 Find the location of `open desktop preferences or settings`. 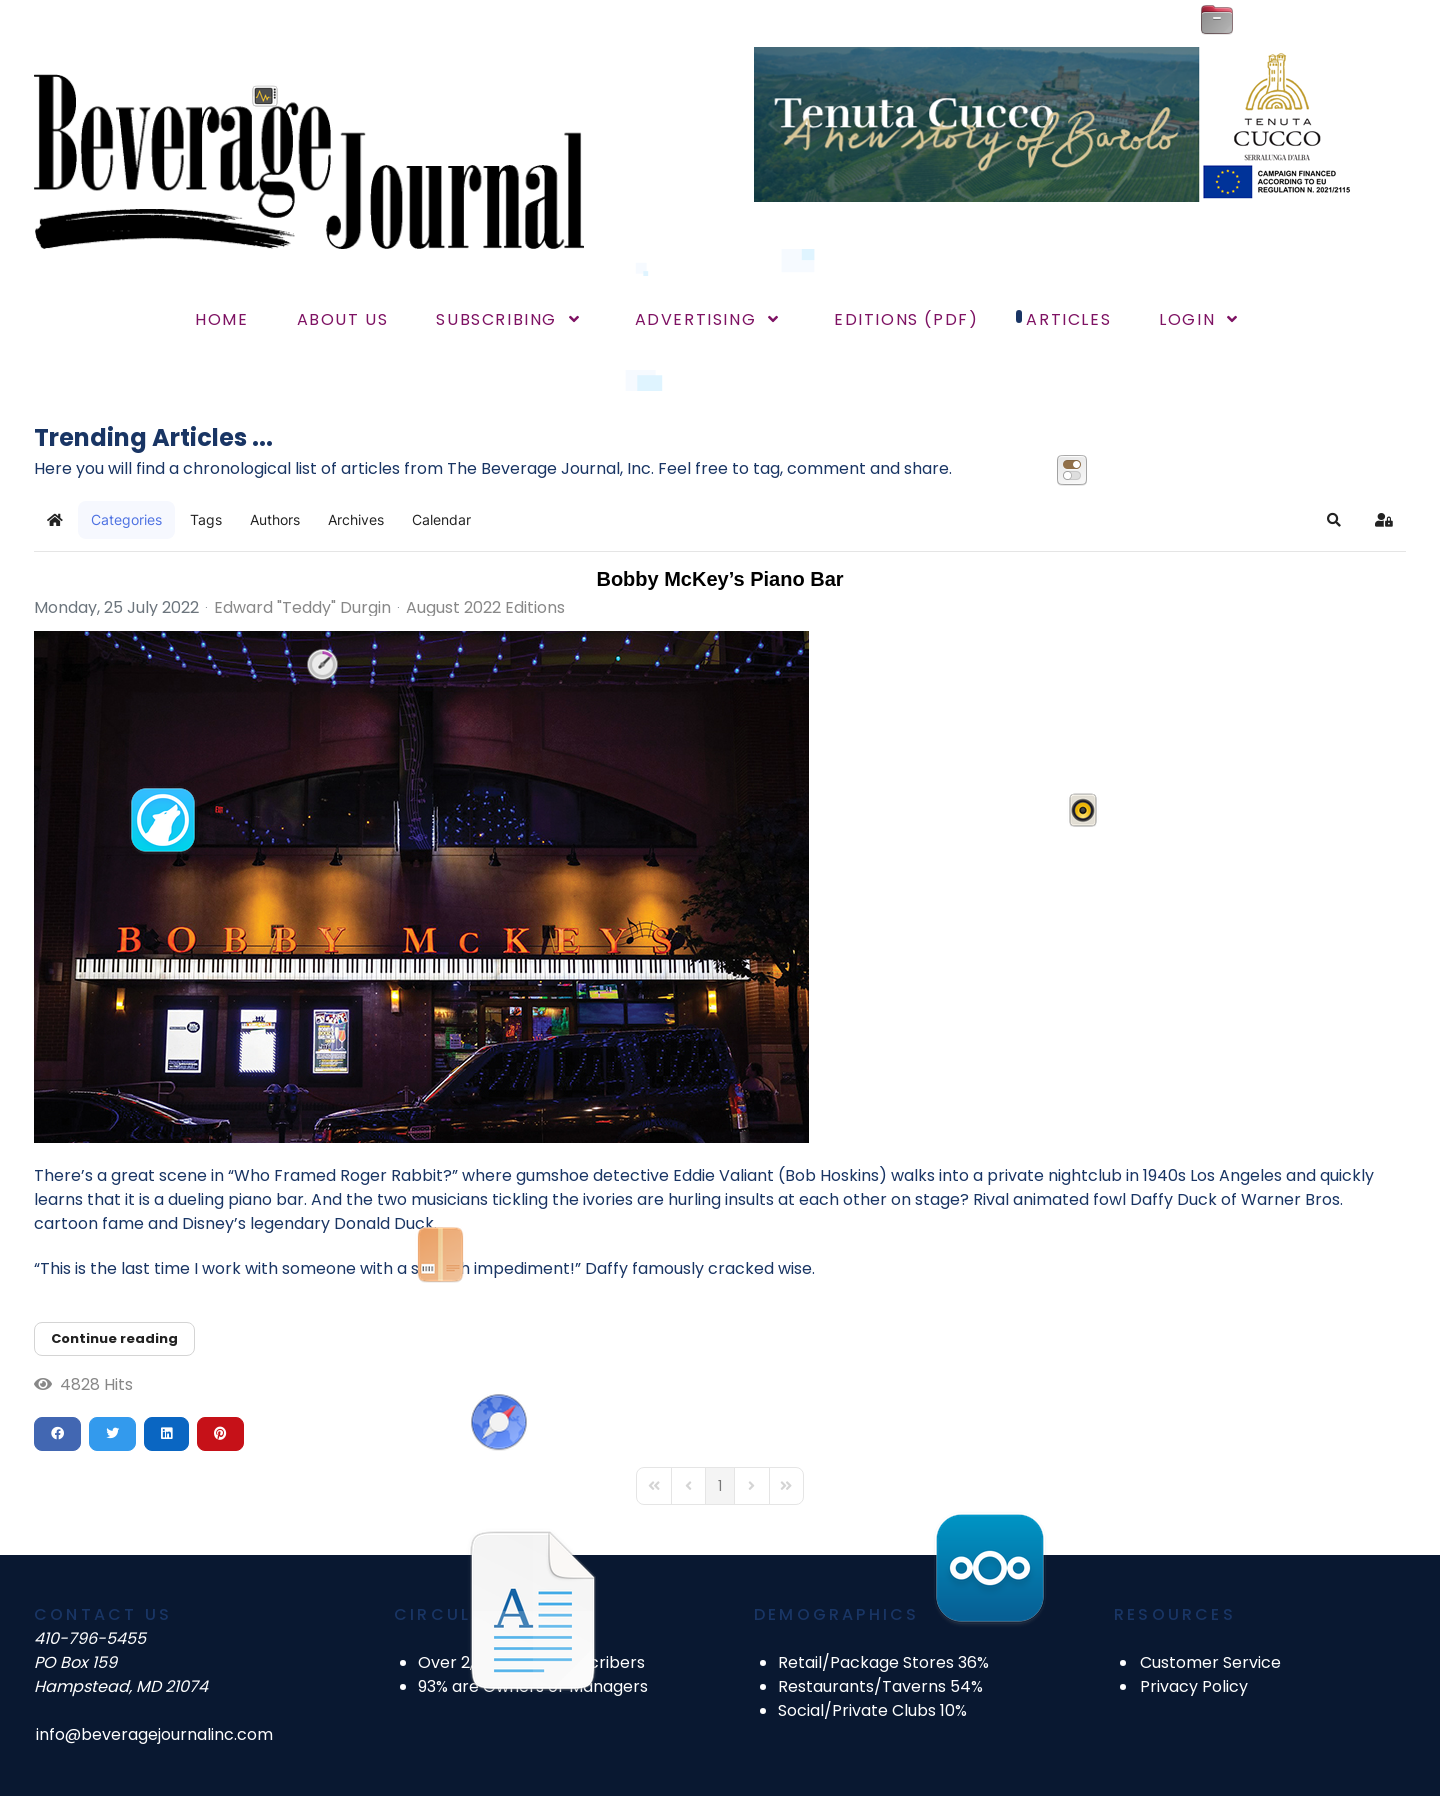

open desktop preferences or settings is located at coordinates (1072, 470).